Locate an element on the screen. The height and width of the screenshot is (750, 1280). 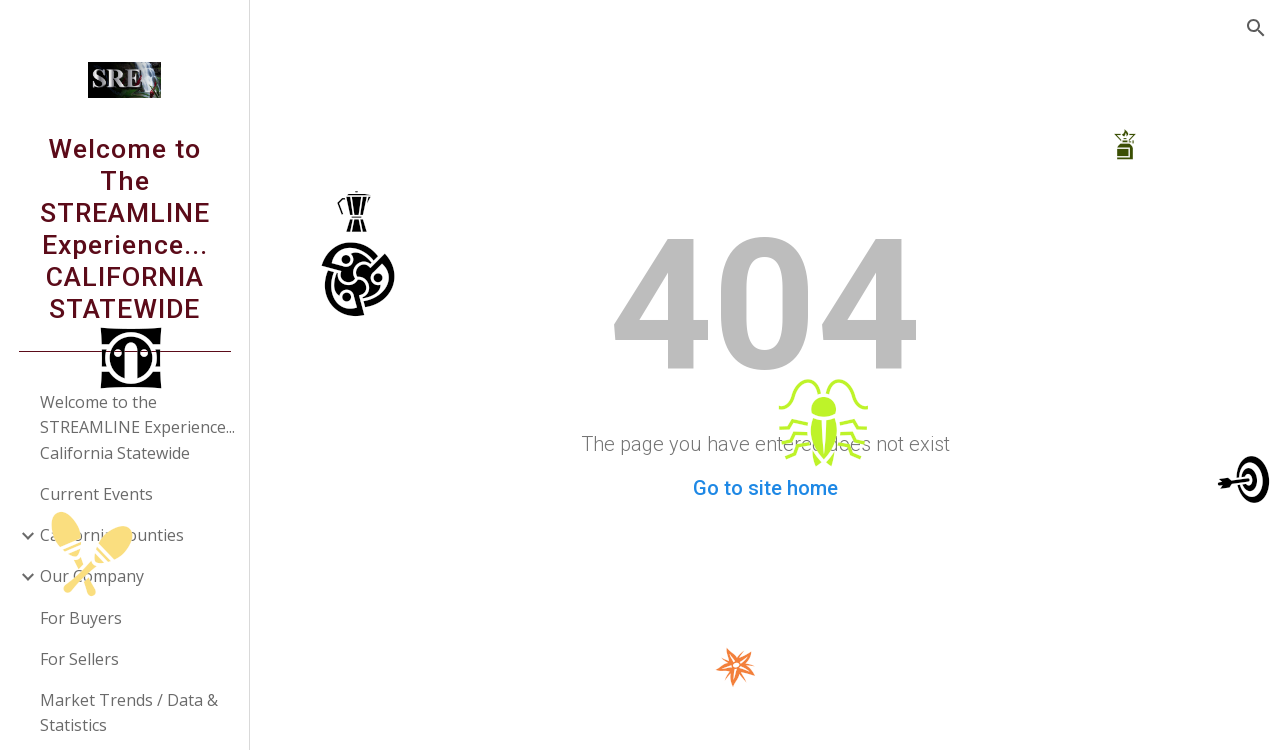
access cooking or stove controls is located at coordinates (1125, 144).